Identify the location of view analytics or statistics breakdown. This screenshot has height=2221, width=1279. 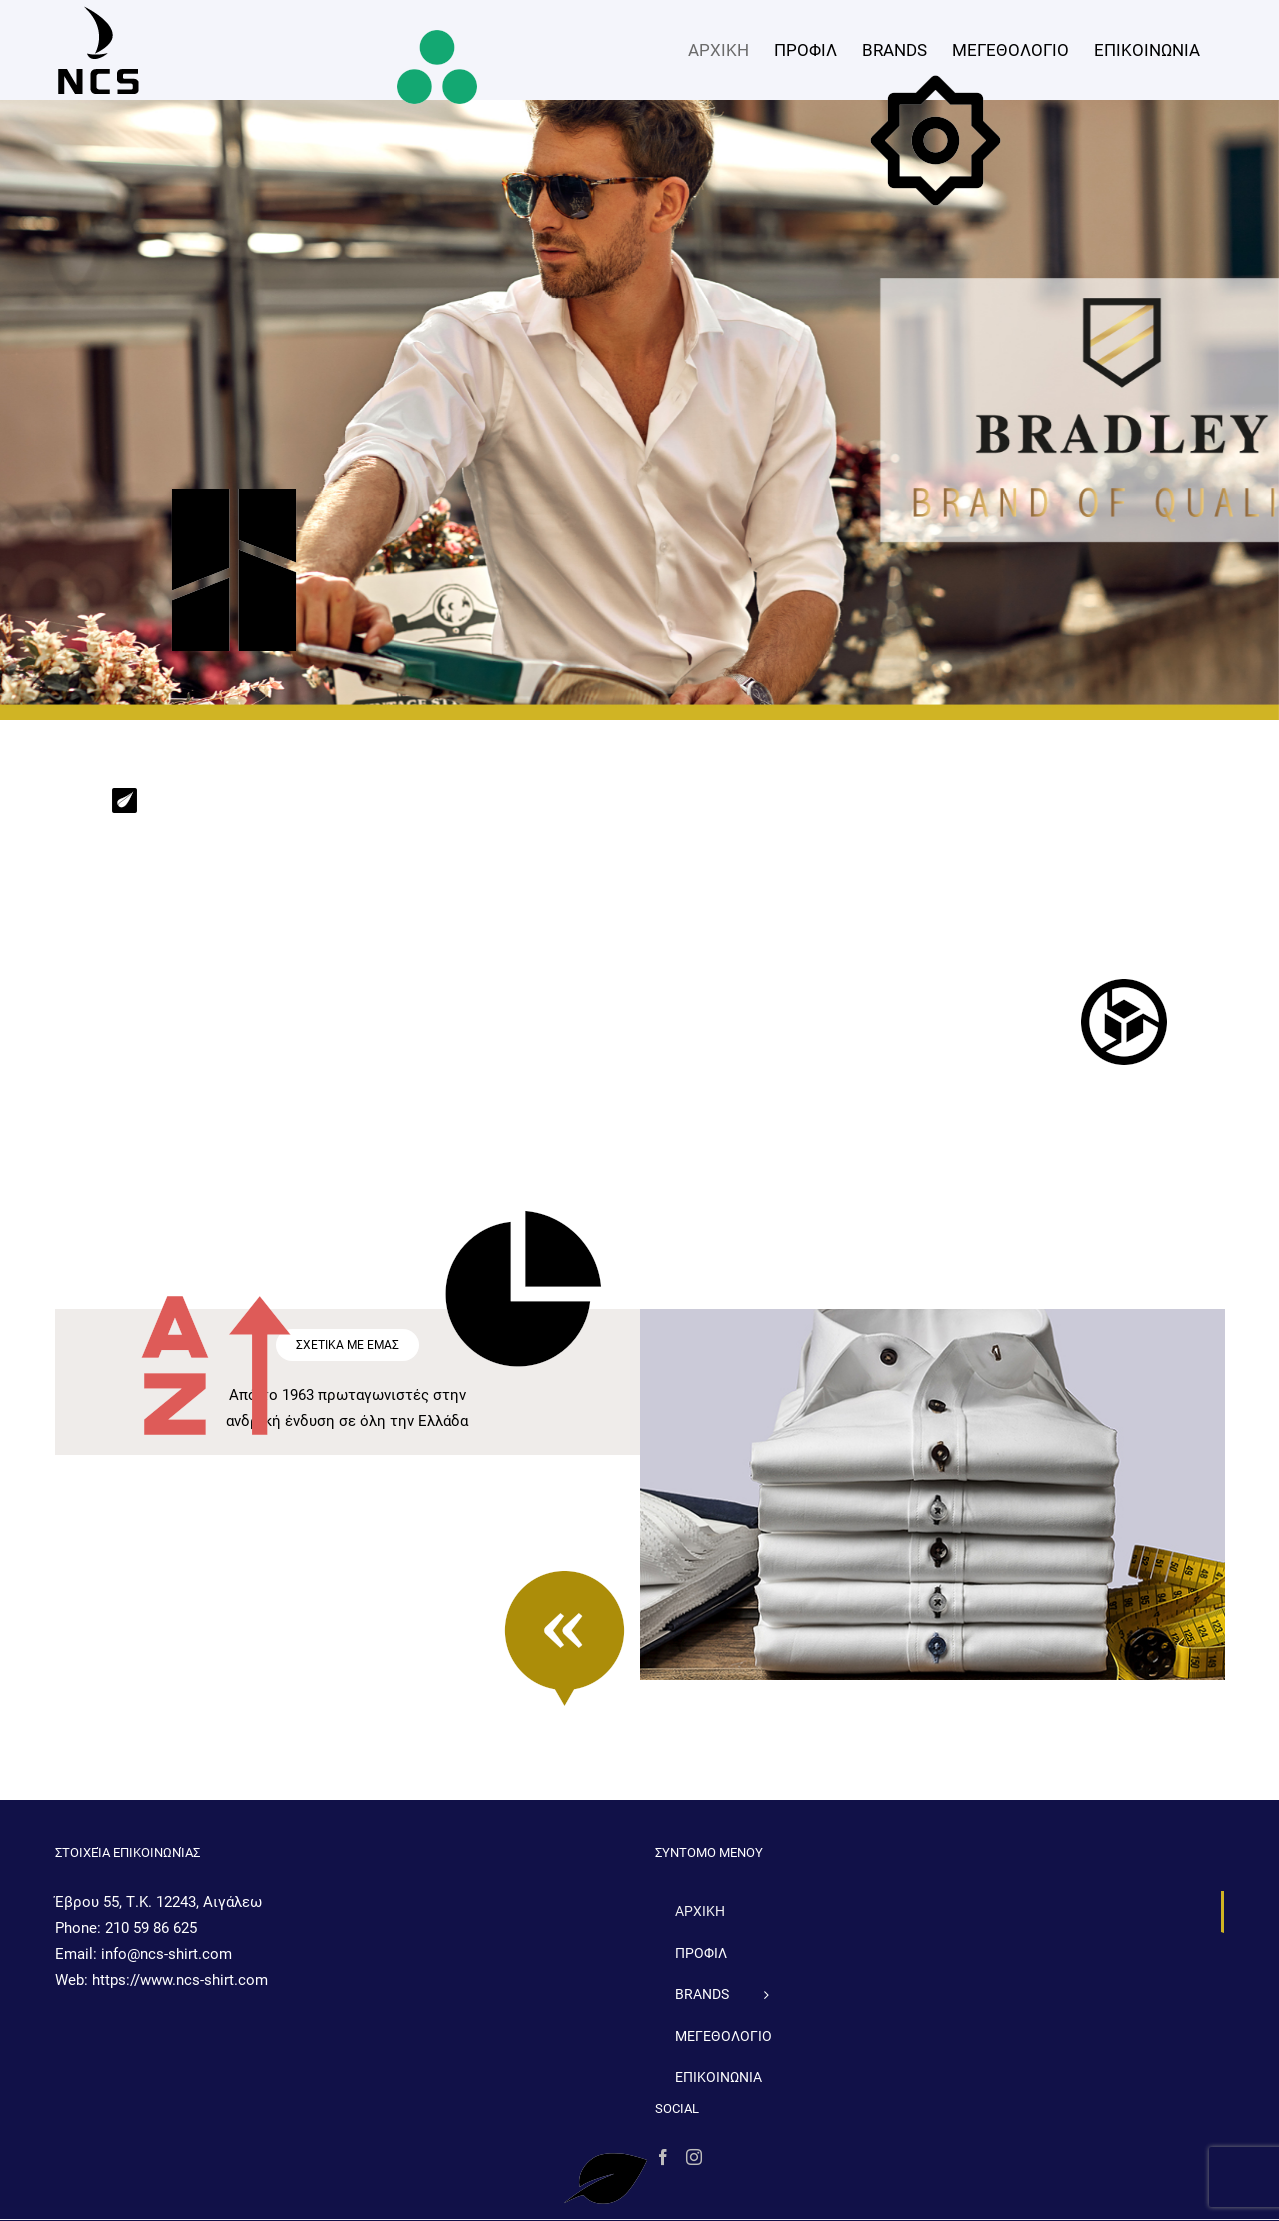
(518, 1294).